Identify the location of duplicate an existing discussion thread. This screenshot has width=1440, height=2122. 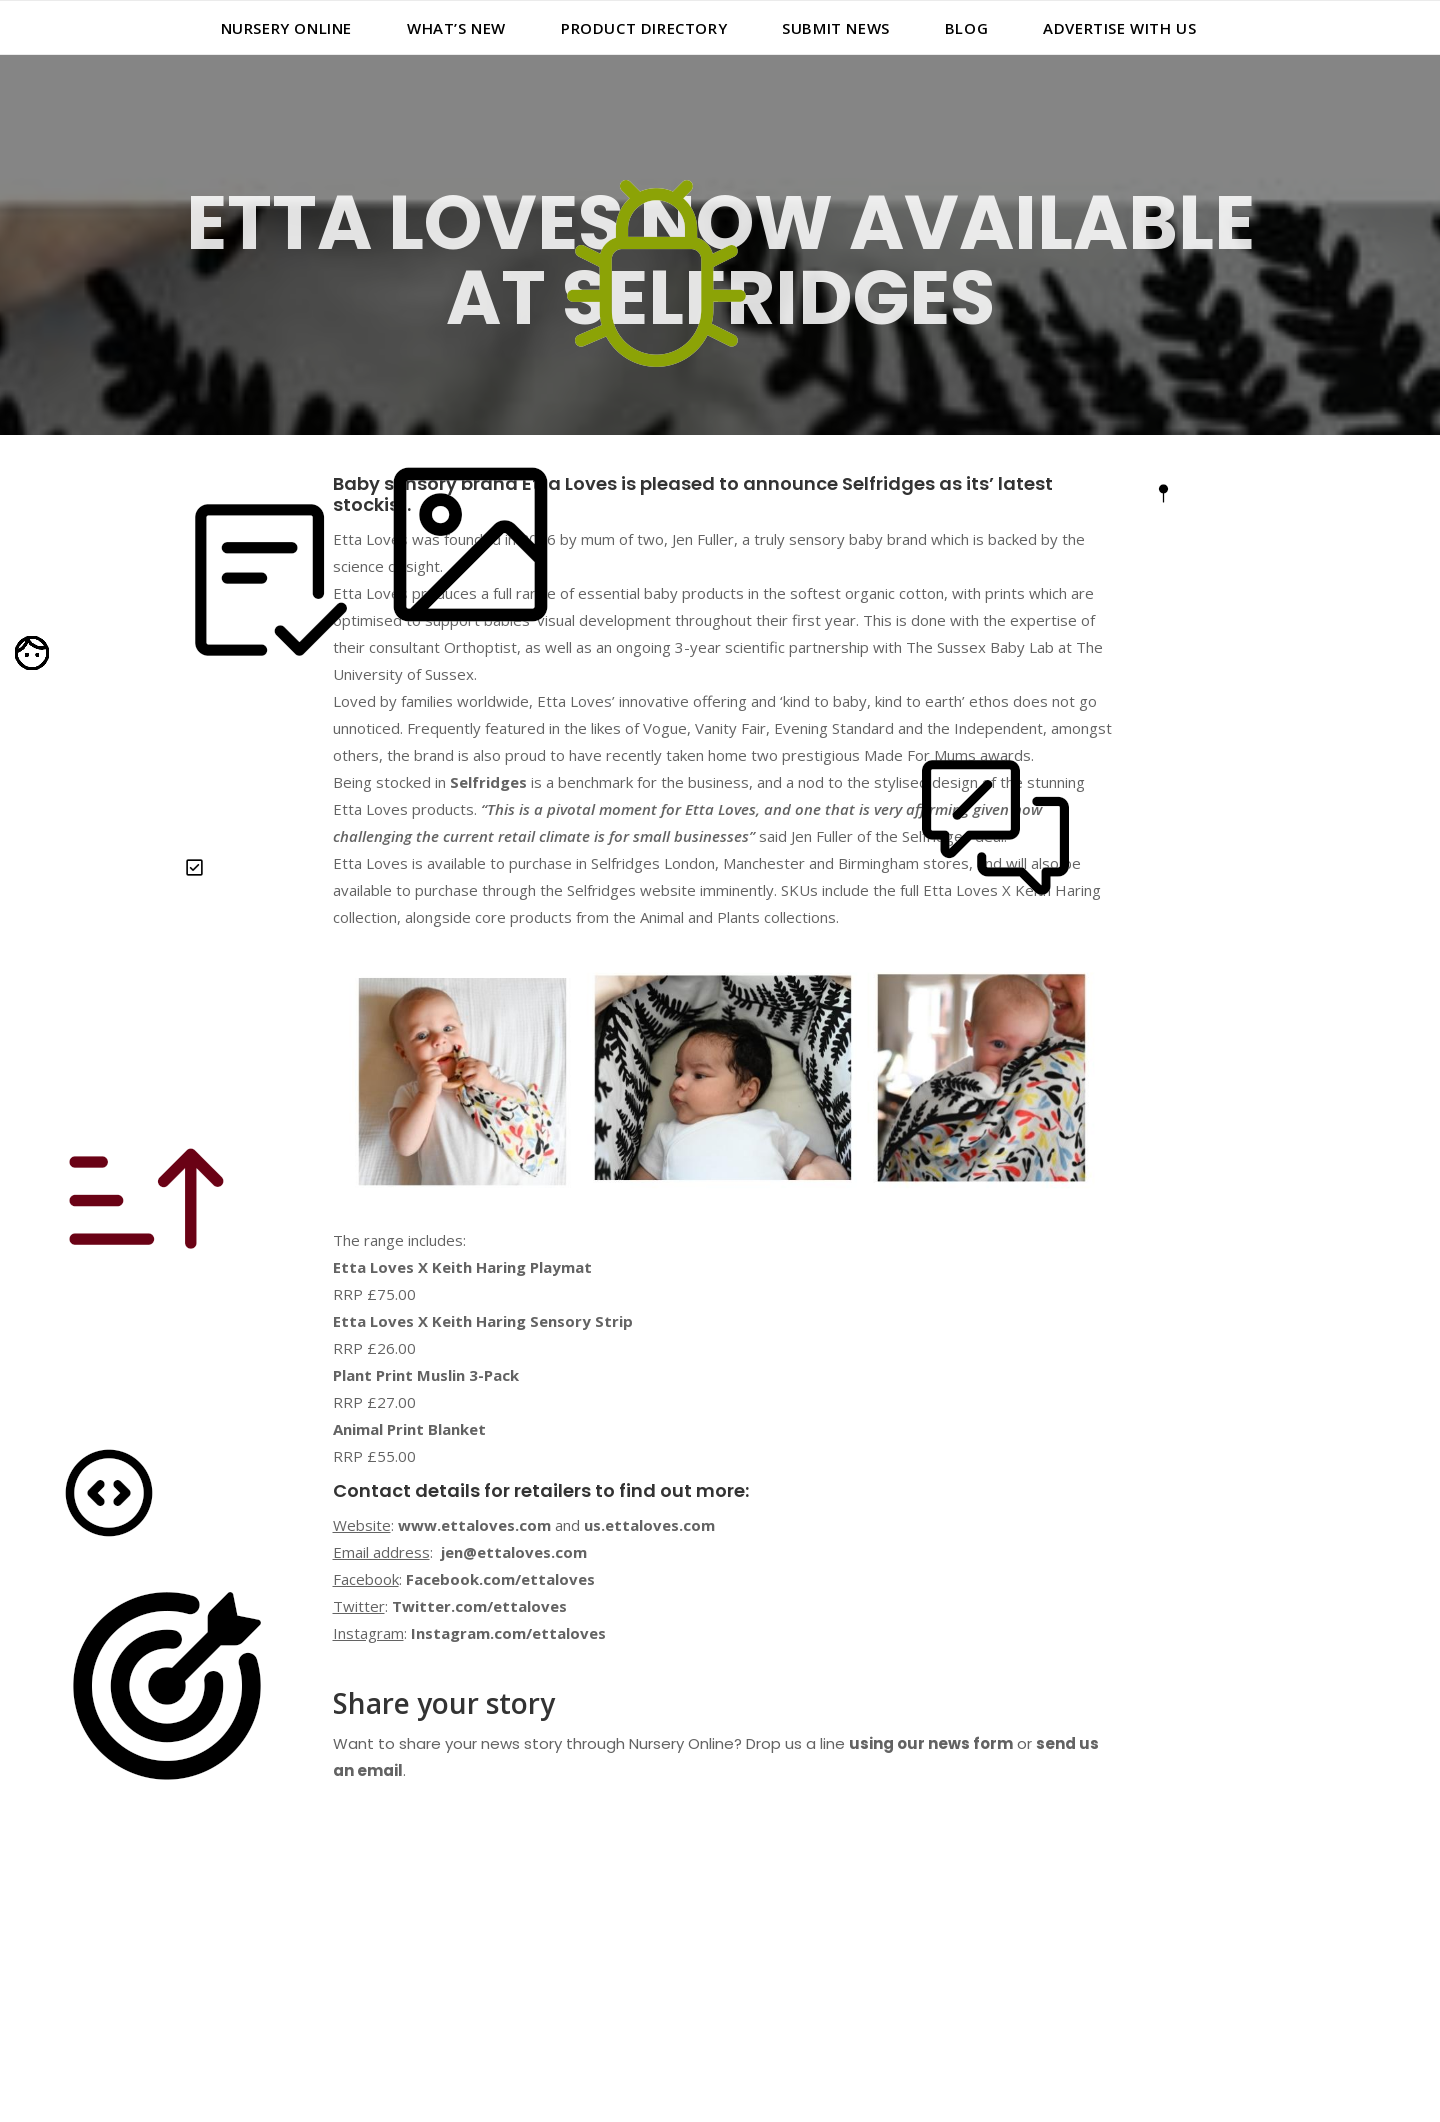
(995, 827).